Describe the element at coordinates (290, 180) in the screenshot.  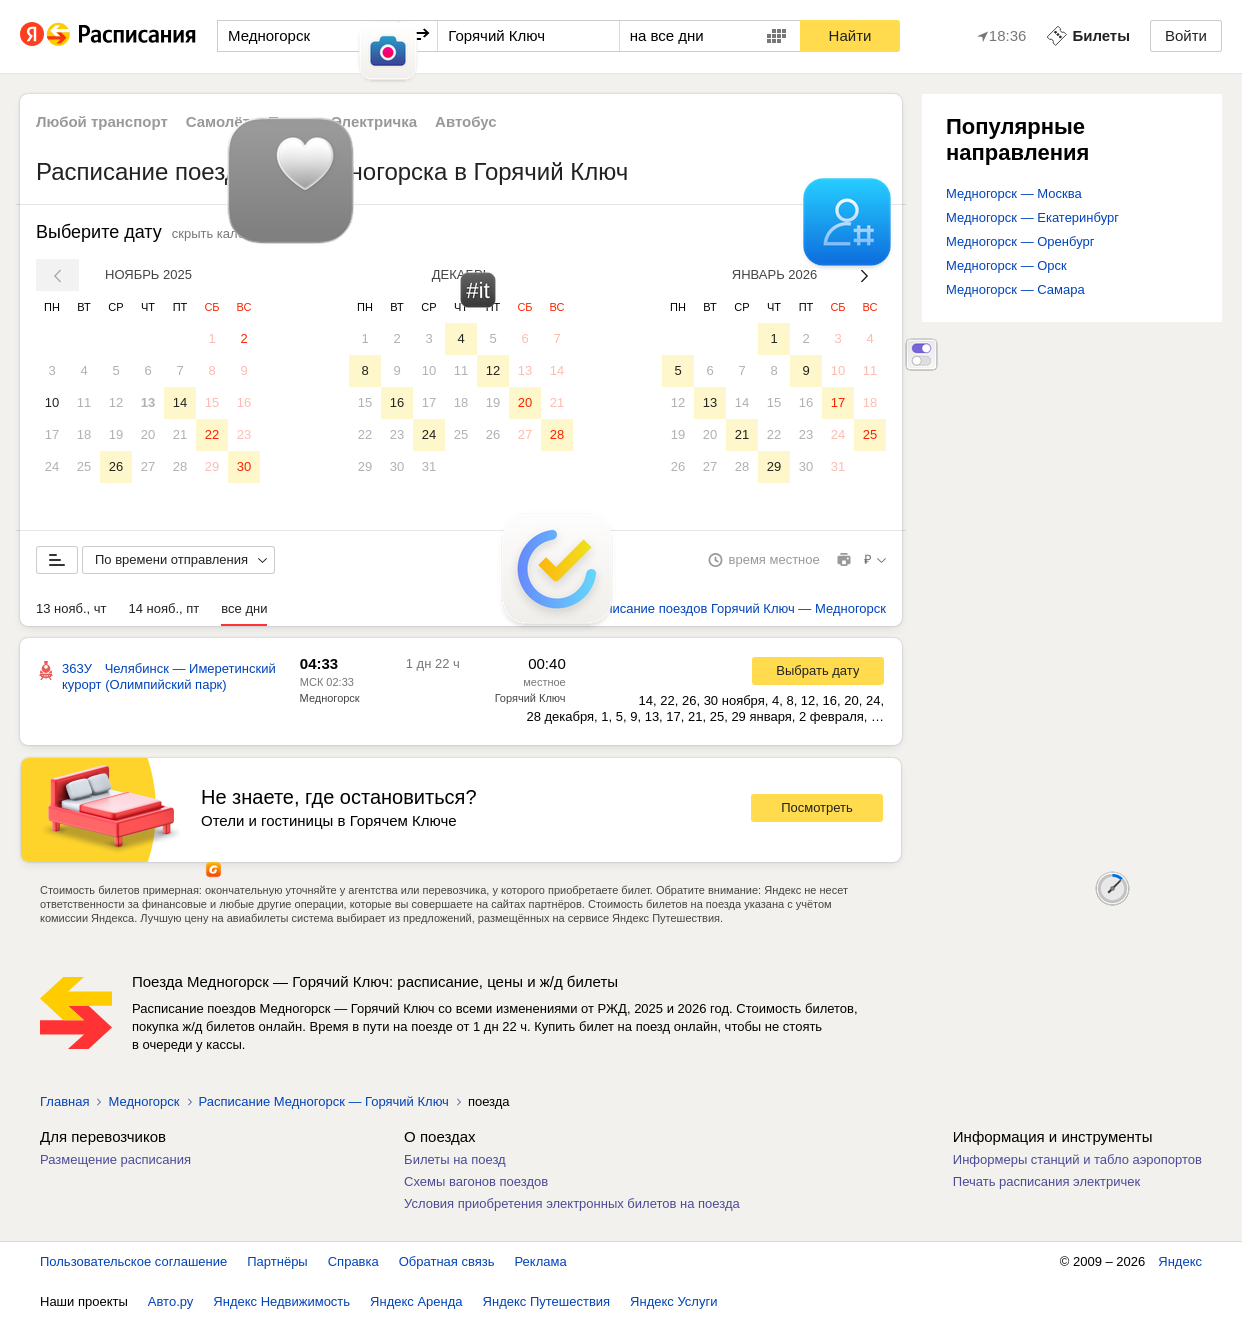
I see `open the Health app` at that location.